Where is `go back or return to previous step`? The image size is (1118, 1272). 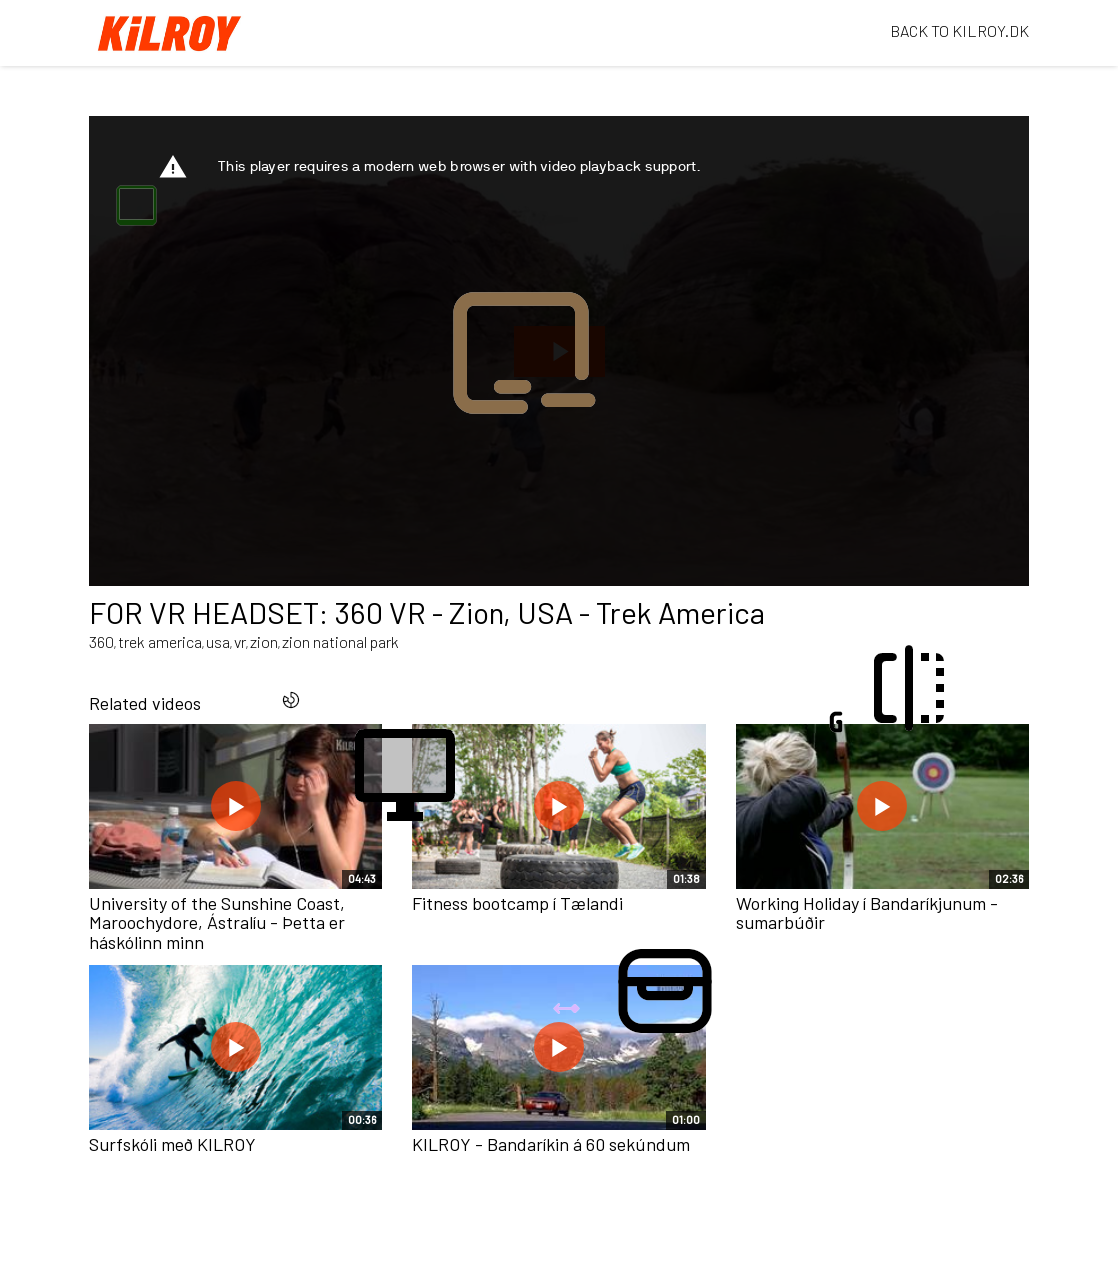
go back or return to previous step is located at coordinates (566, 1008).